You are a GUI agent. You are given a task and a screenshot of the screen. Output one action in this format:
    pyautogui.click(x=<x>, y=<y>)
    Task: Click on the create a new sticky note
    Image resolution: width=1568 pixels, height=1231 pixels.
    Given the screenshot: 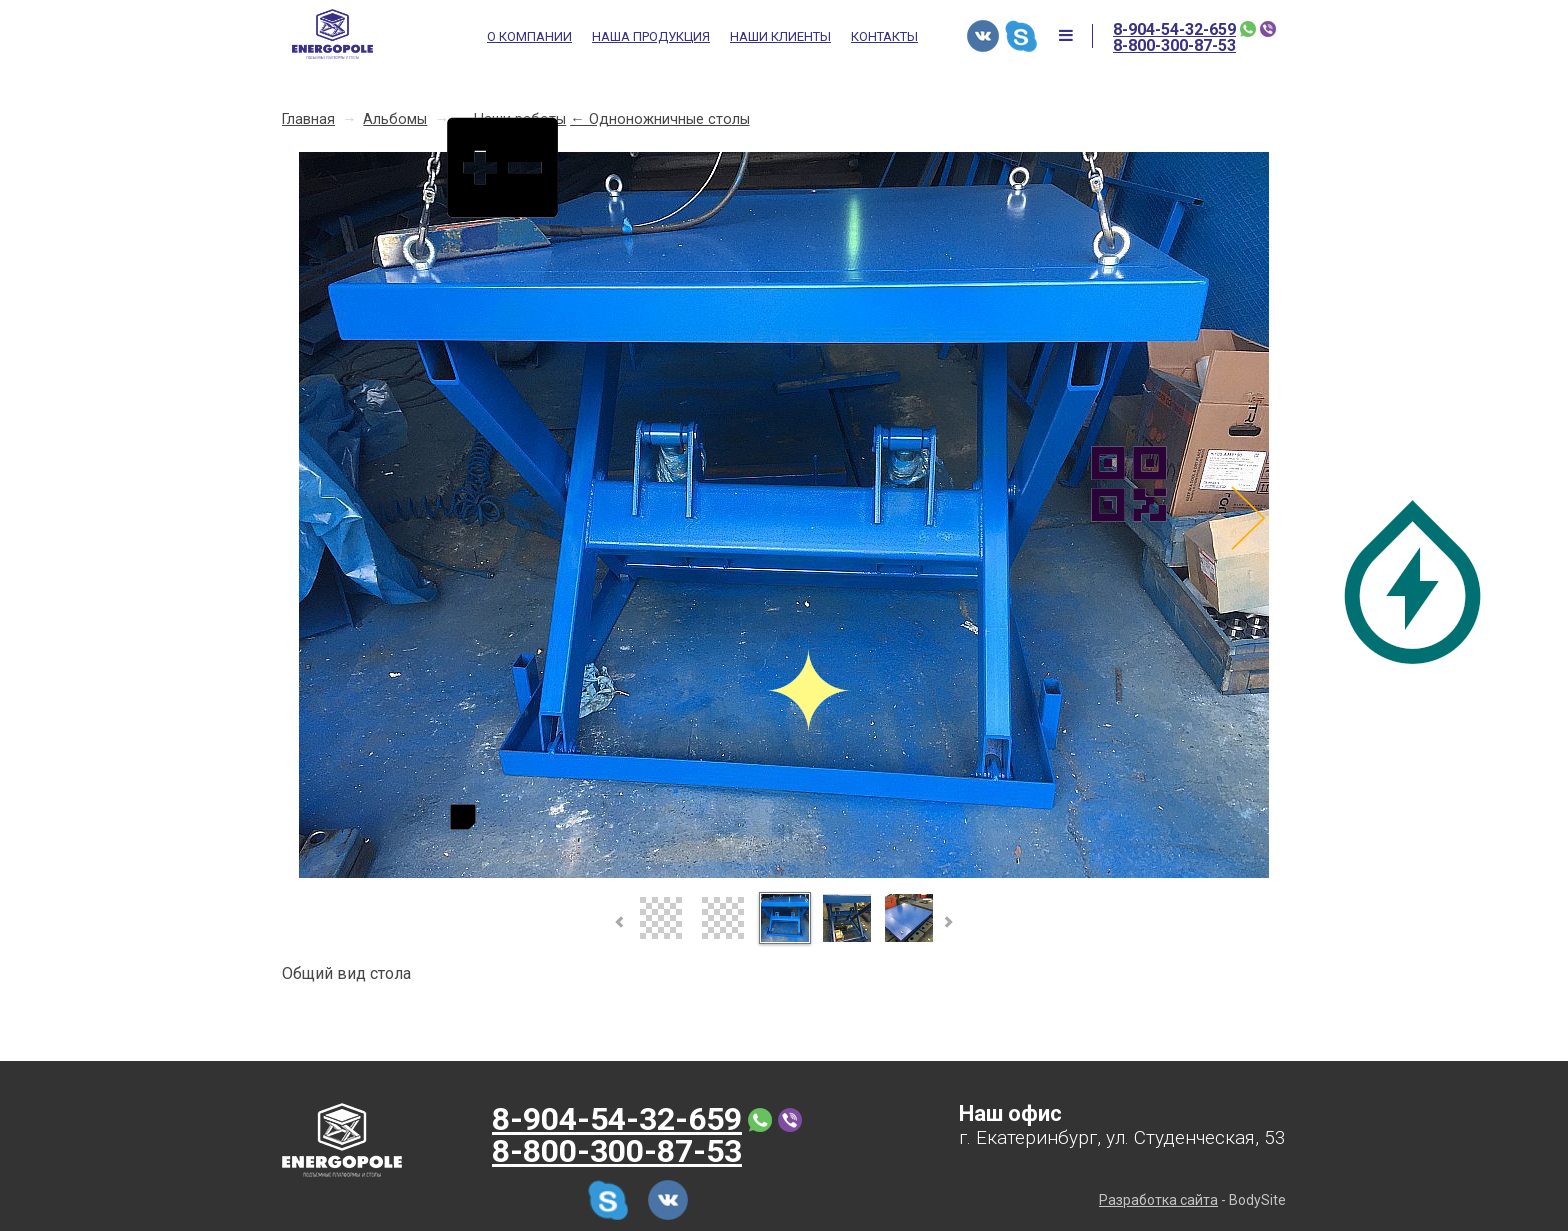 What is the action you would take?
    pyautogui.click(x=463, y=817)
    